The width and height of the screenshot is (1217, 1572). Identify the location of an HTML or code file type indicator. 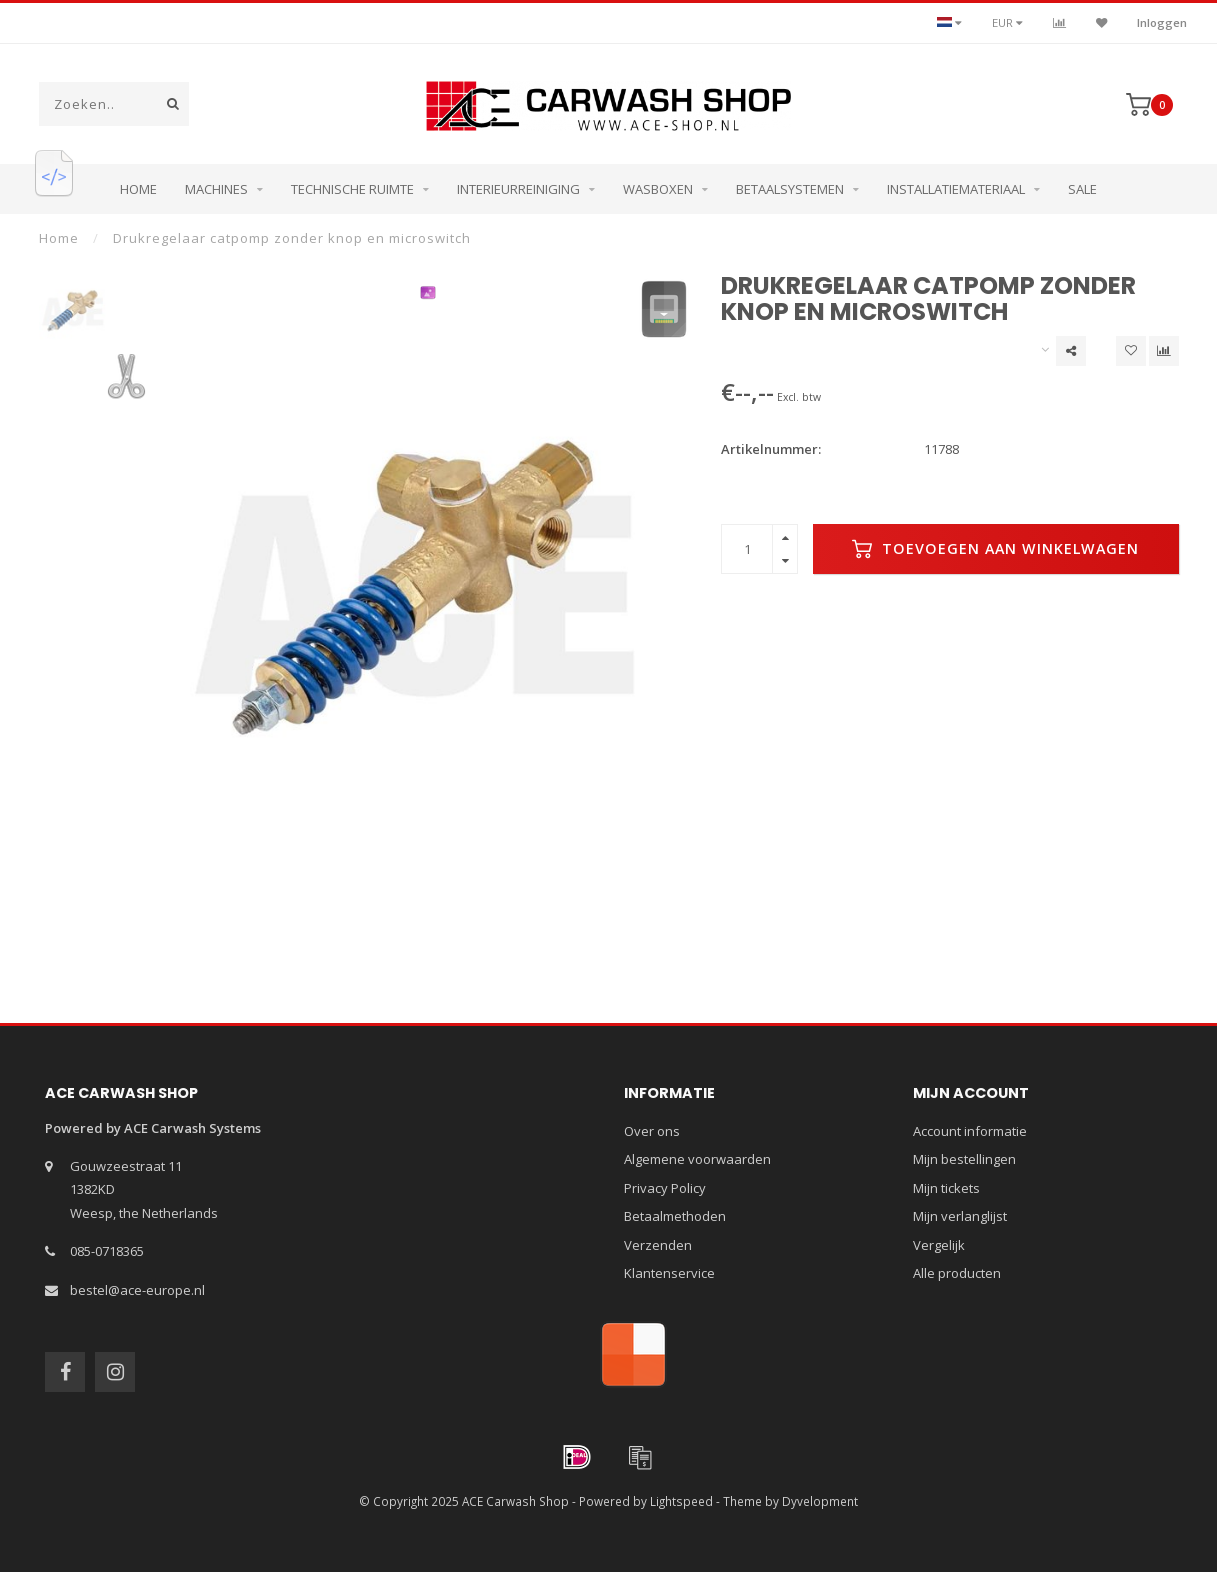
(54, 173).